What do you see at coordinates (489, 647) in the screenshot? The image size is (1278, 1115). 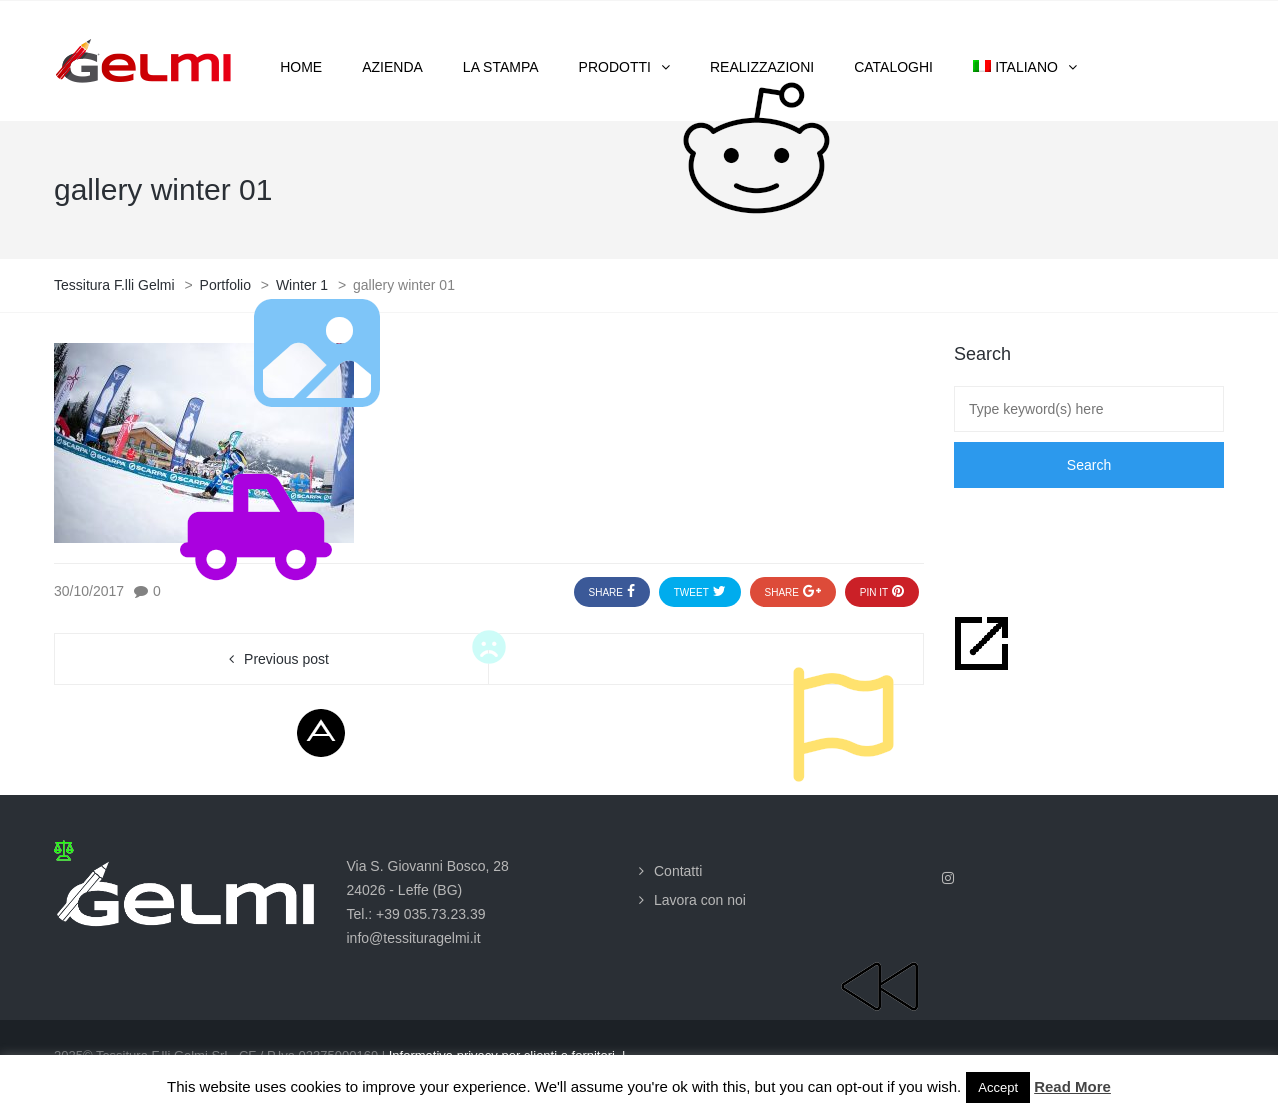 I see `submit negative feedback or rating` at bounding box center [489, 647].